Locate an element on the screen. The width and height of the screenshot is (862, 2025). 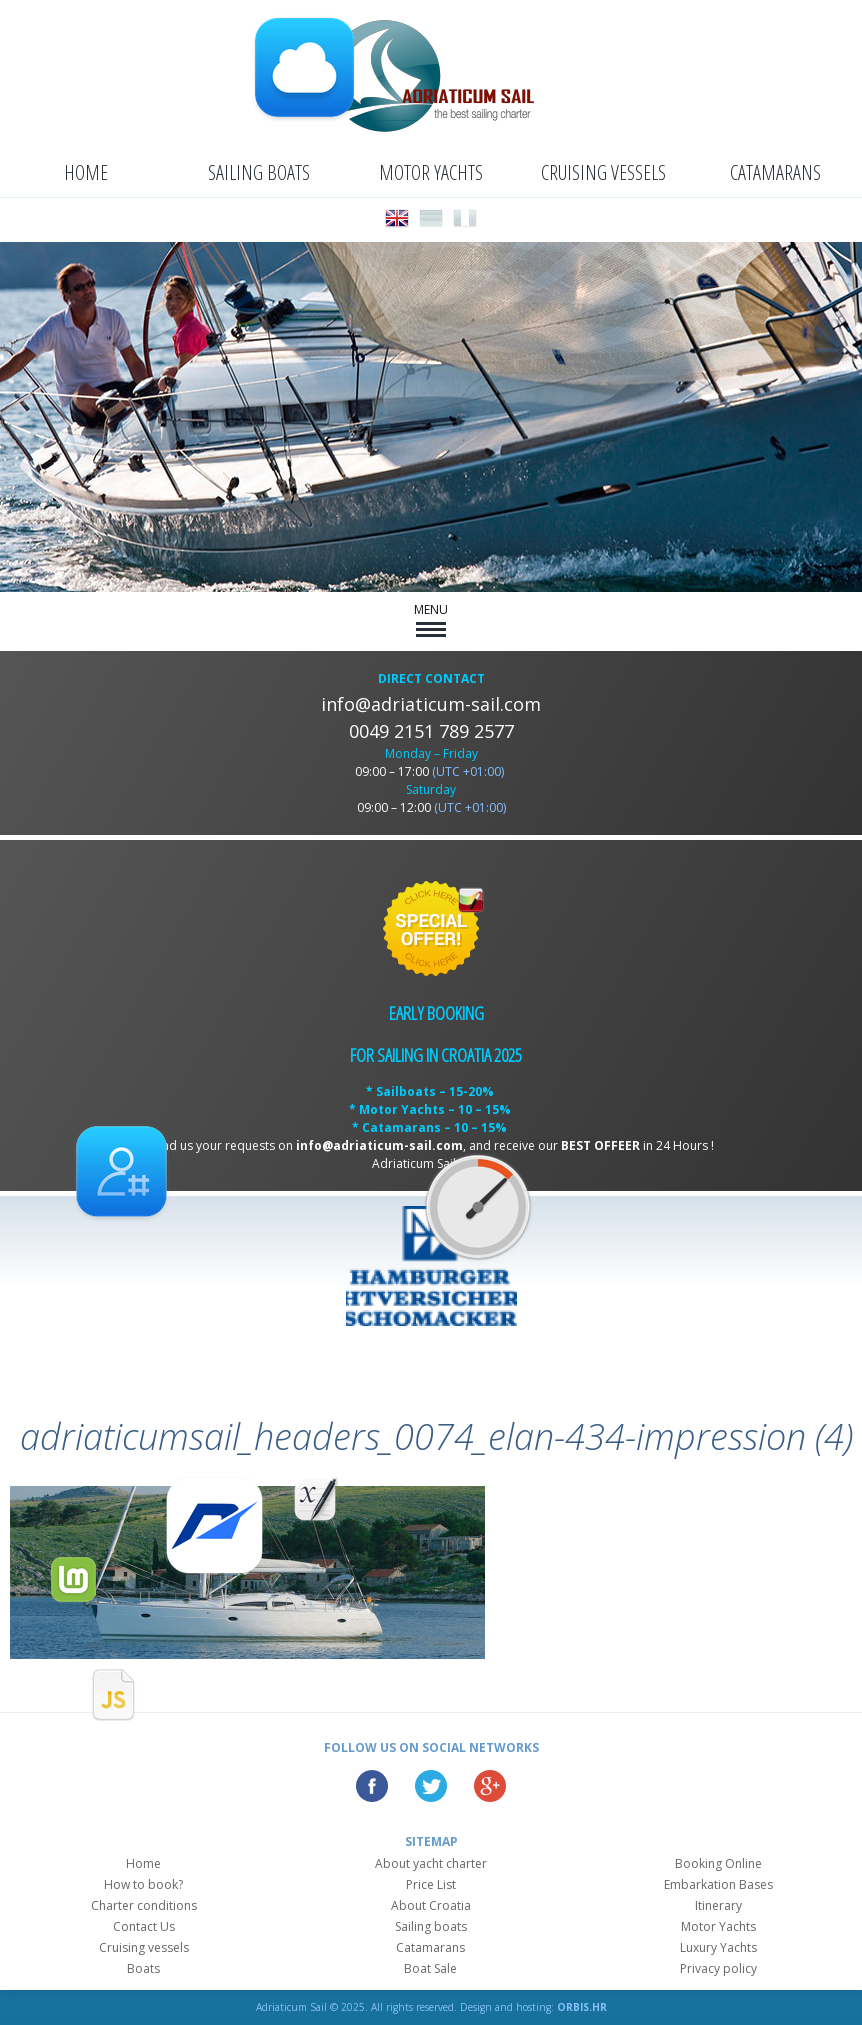
access online account settings is located at coordinates (304, 67).